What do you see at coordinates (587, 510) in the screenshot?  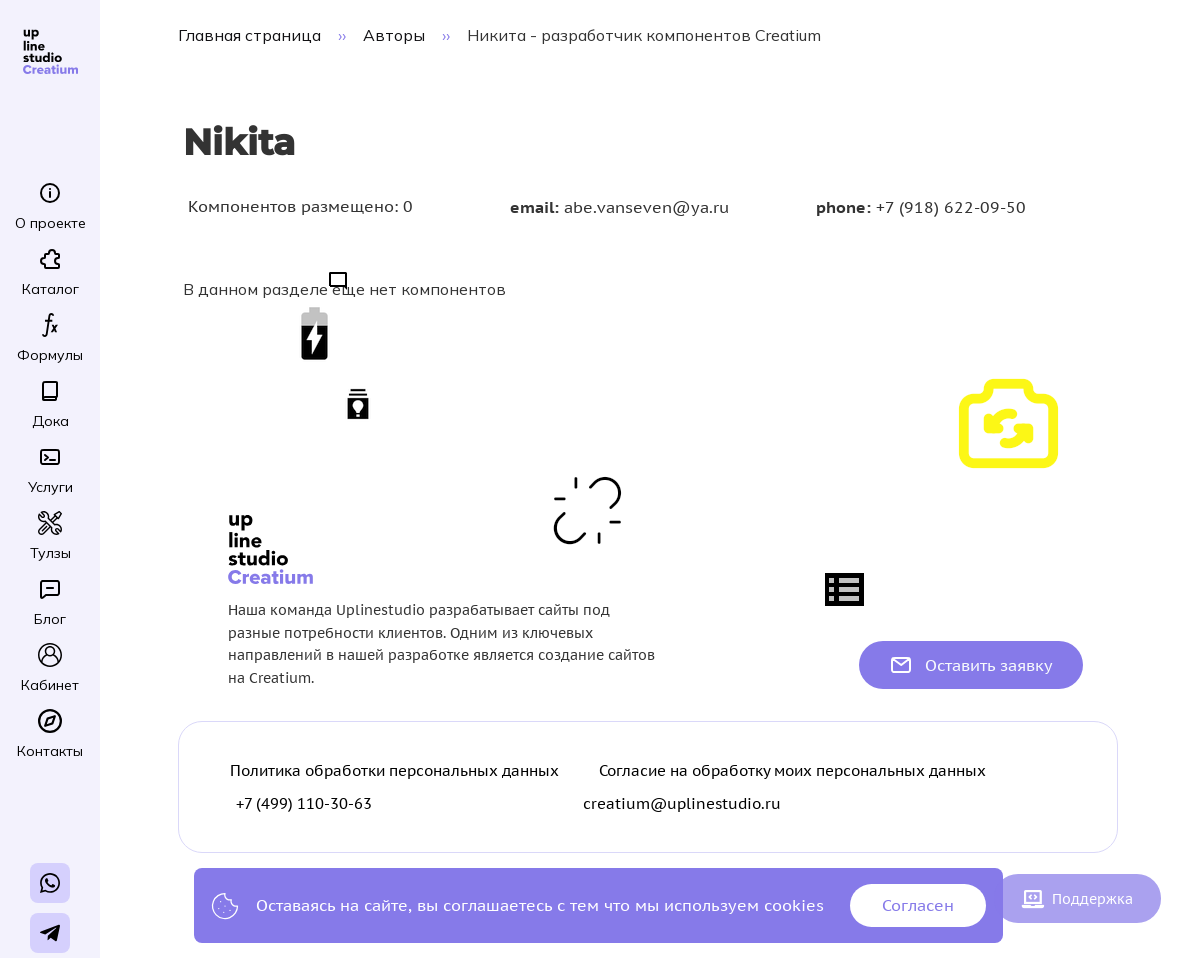 I see `unlink or disconnect items` at bounding box center [587, 510].